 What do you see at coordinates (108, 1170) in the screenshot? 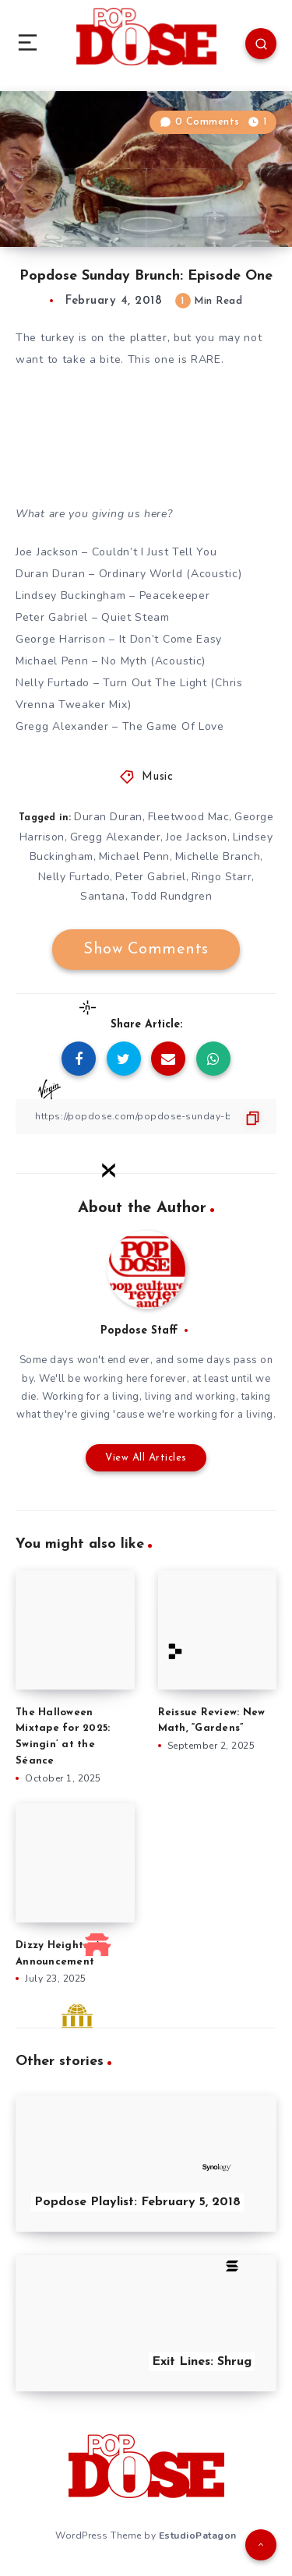
I see `open the StockX app` at bounding box center [108, 1170].